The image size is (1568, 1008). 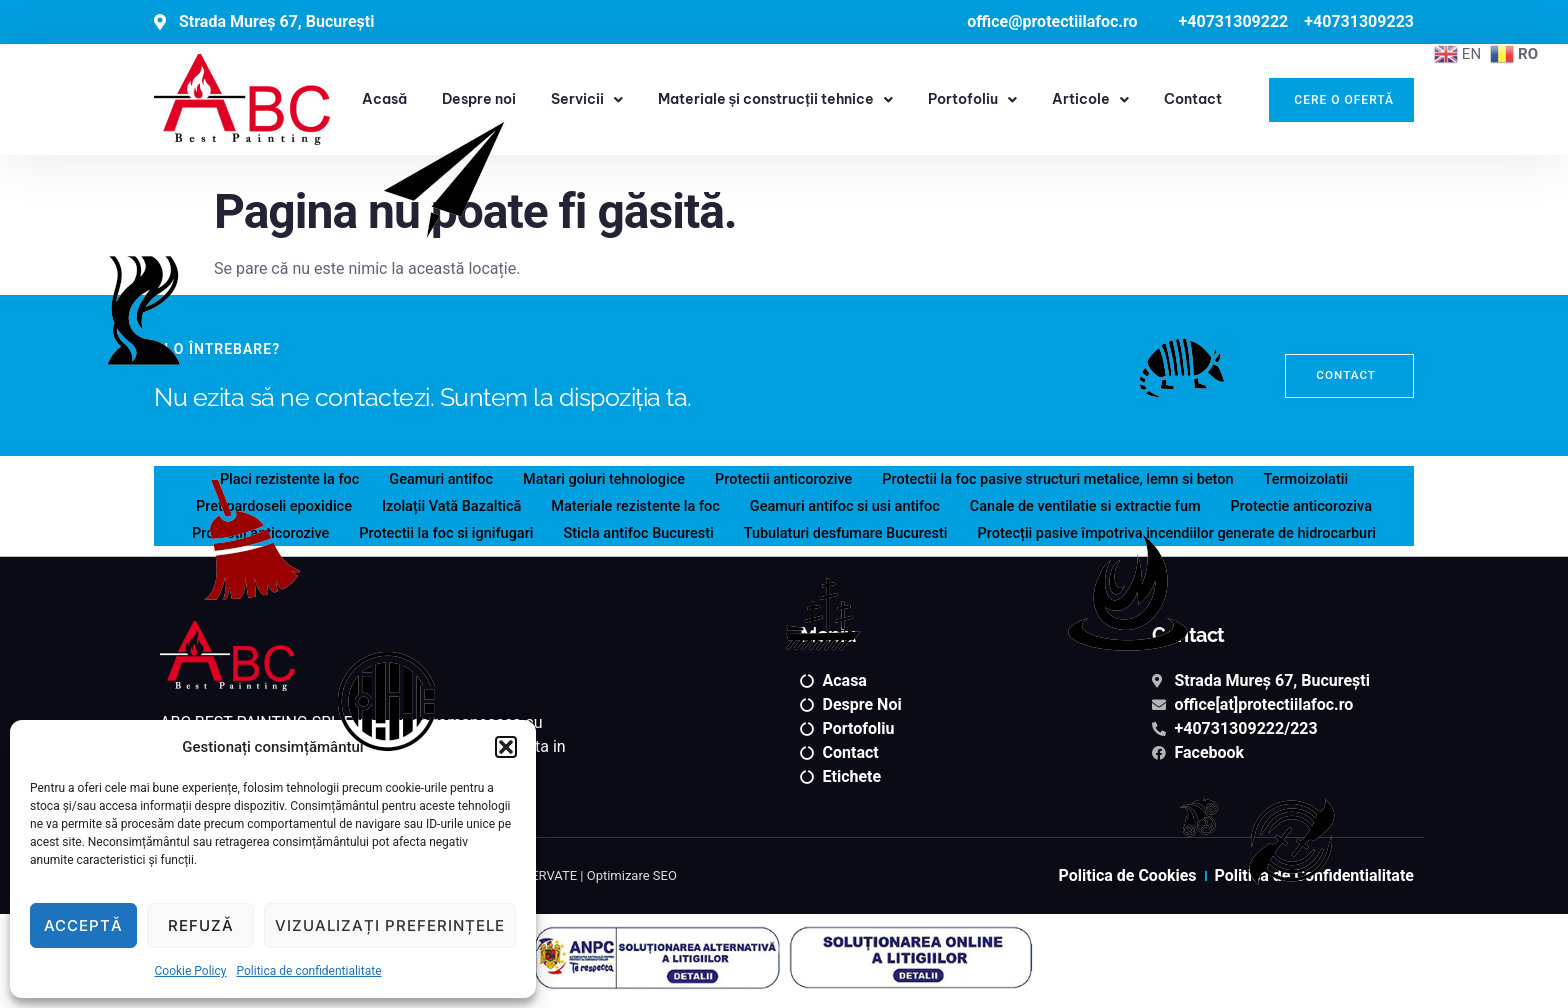 What do you see at coordinates (823, 614) in the screenshot?
I see `select galley ship unit in strategy game` at bounding box center [823, 614].